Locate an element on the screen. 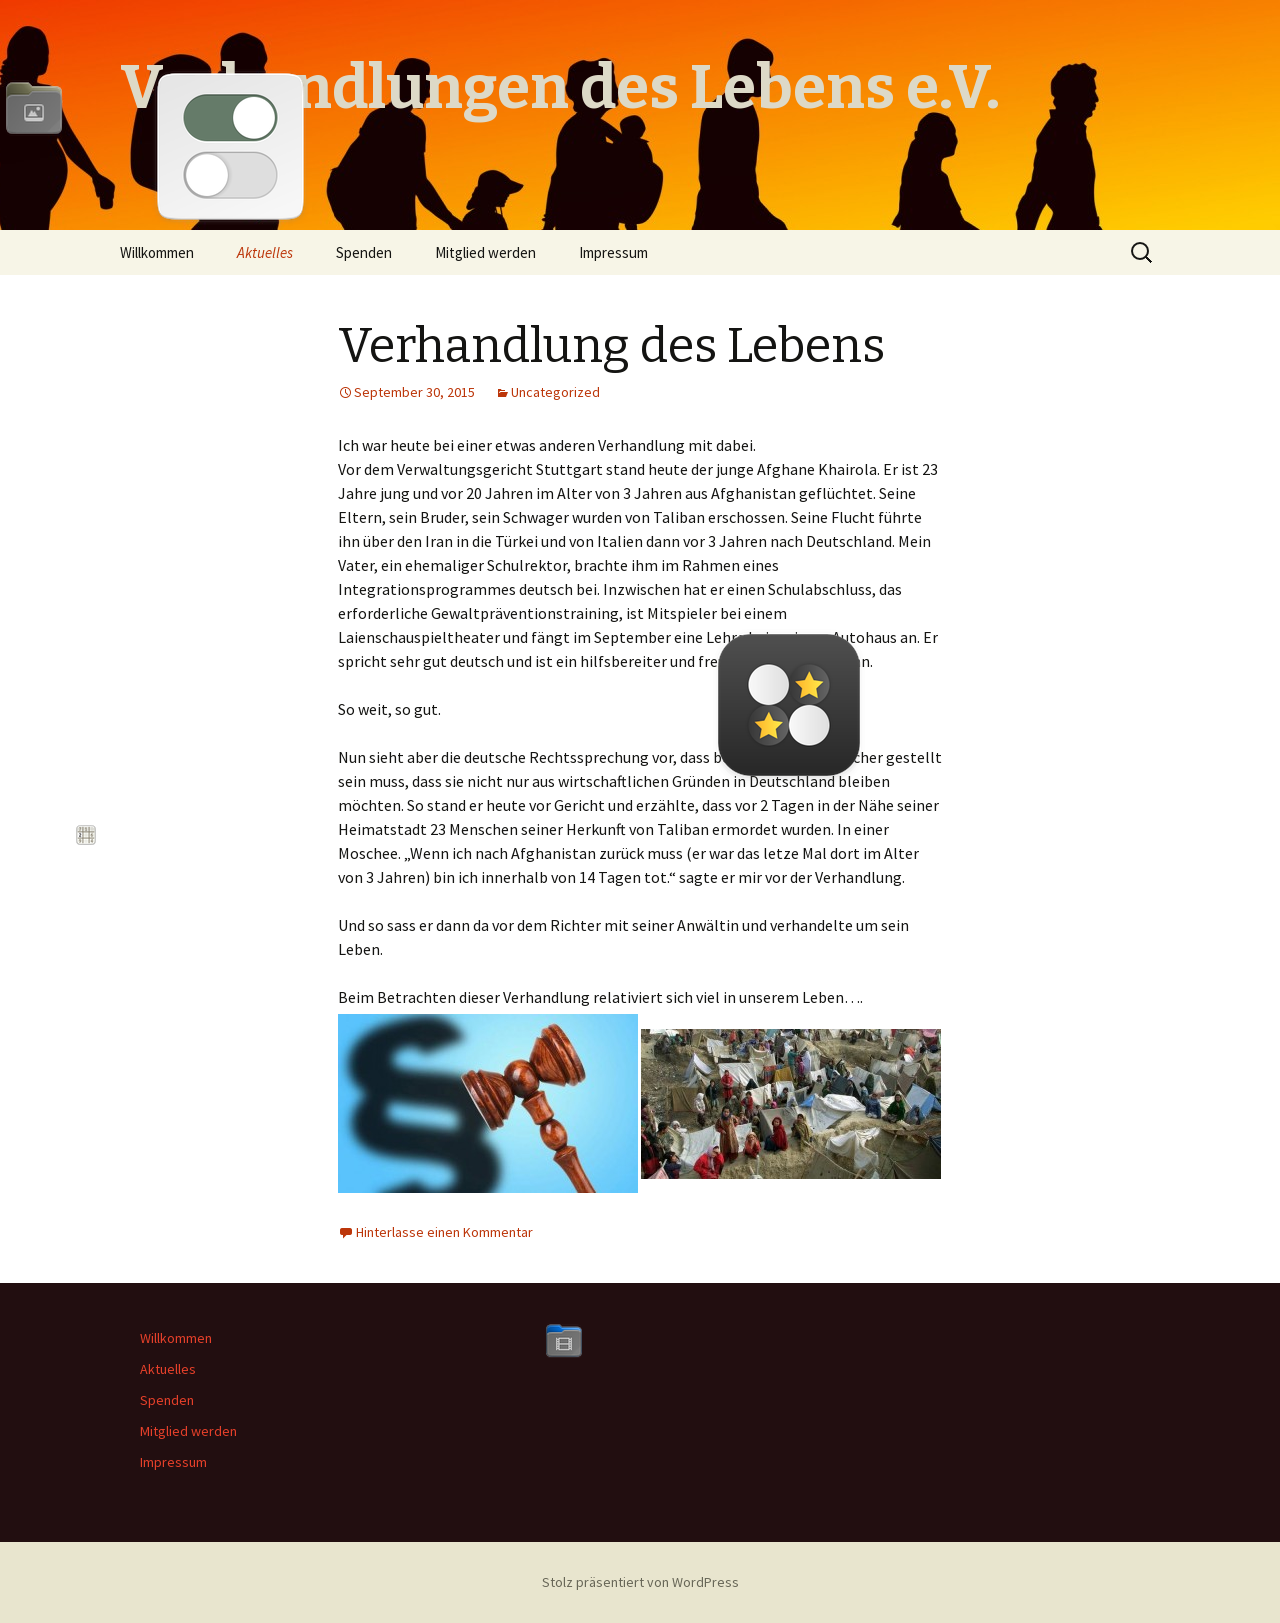 This screenshot has width=1280, height=1623. open sudoku puzzle game is located at coordinates (86, 835).